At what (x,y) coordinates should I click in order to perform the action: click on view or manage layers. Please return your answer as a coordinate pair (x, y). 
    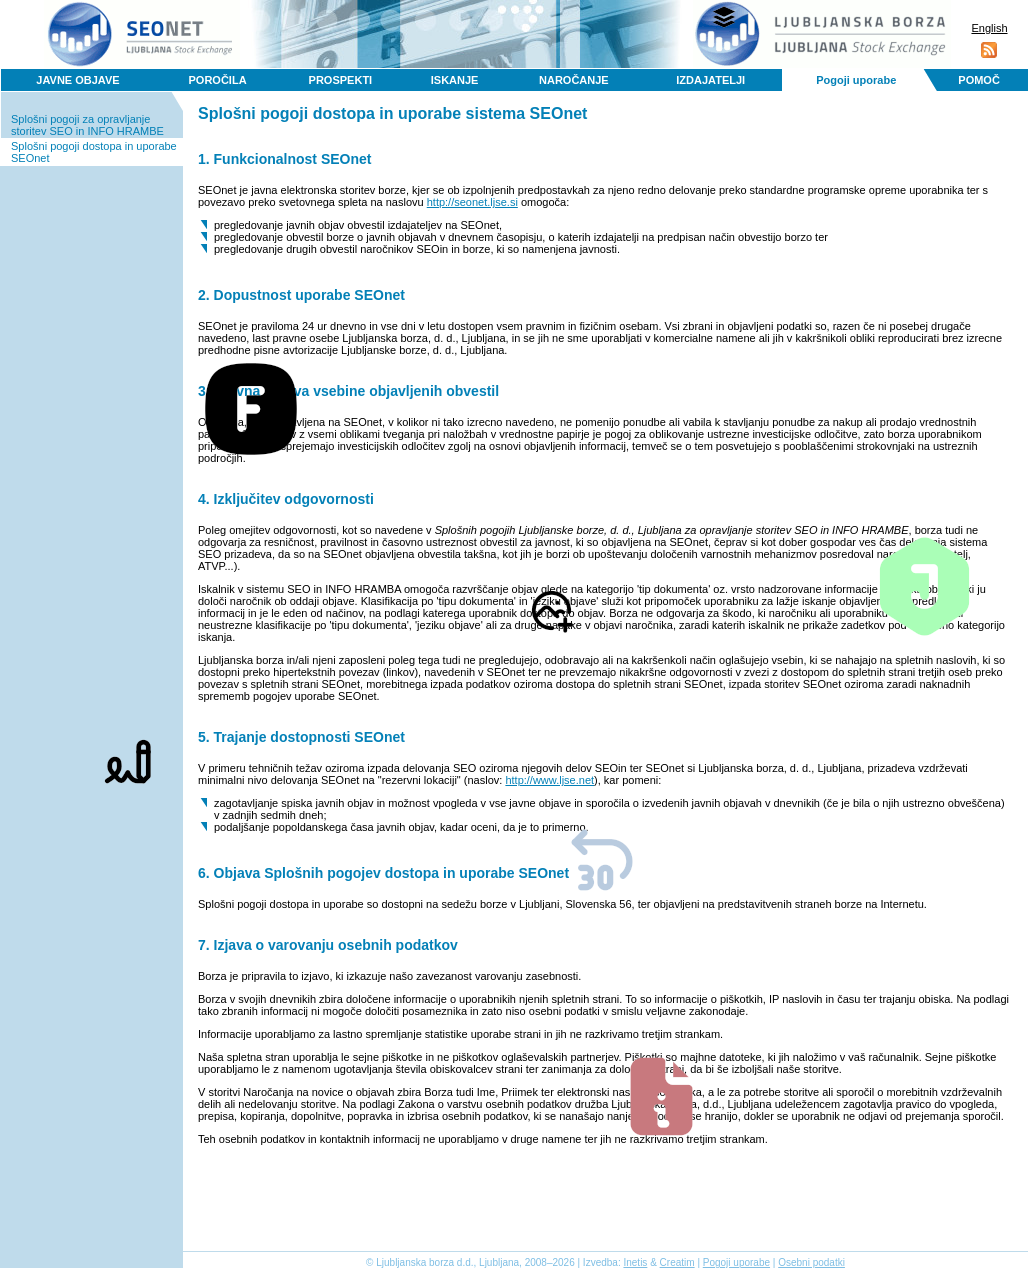
    Looking at the image, I should click on (724, 17).